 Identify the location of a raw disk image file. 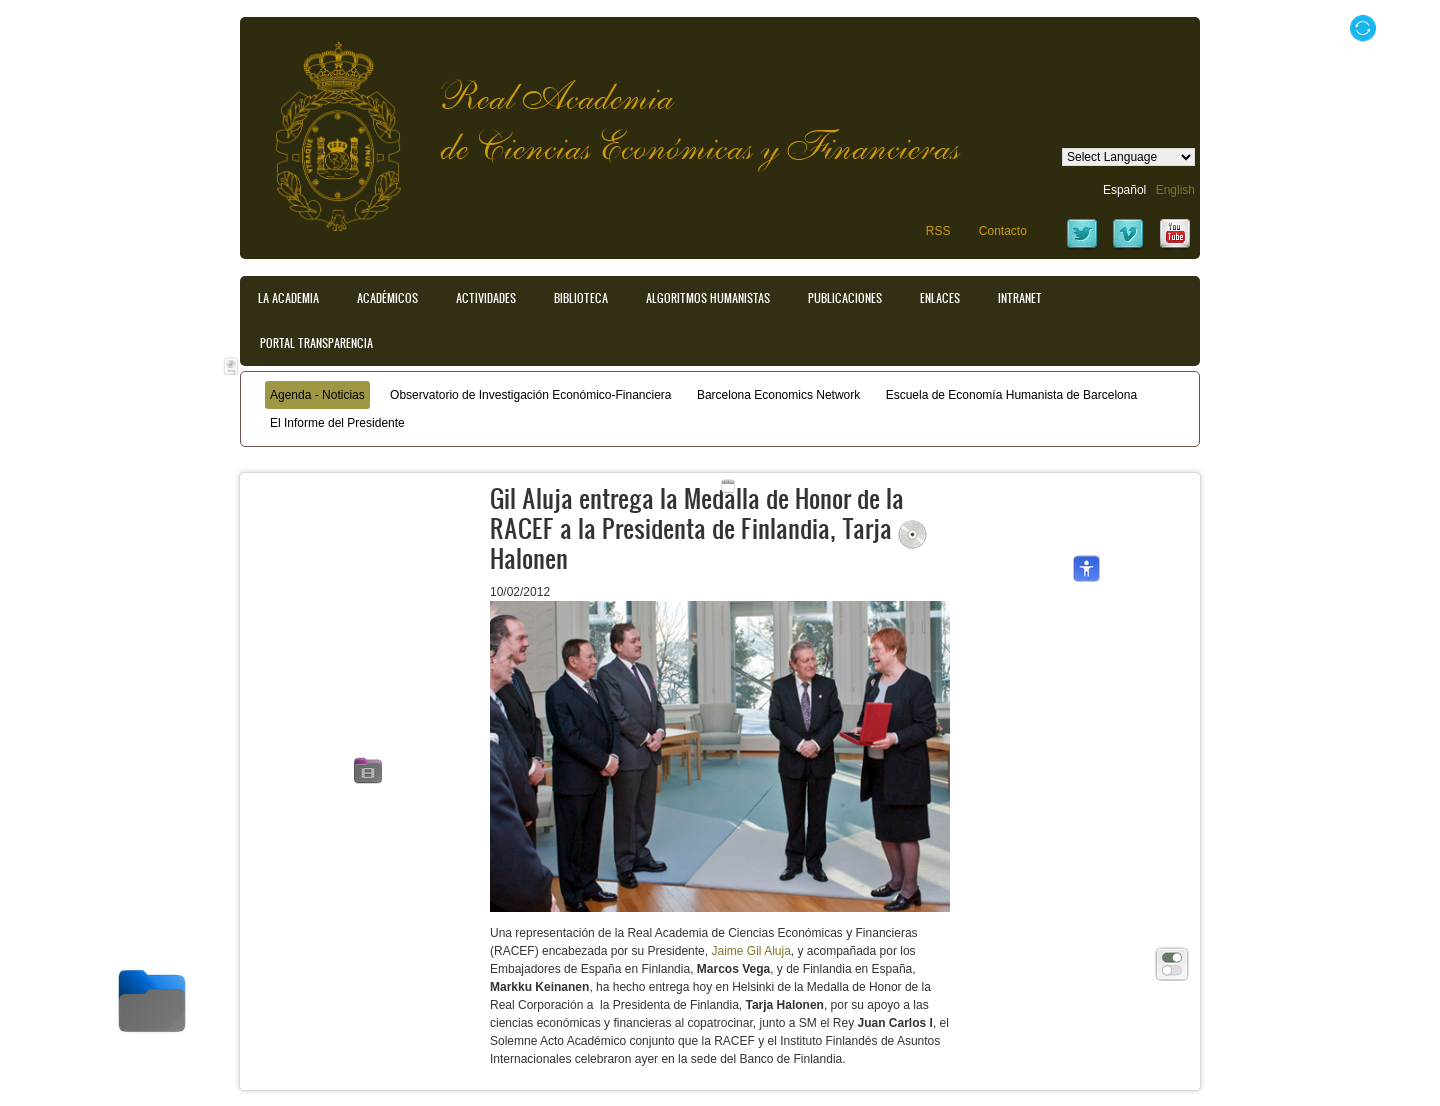
(231, 366).